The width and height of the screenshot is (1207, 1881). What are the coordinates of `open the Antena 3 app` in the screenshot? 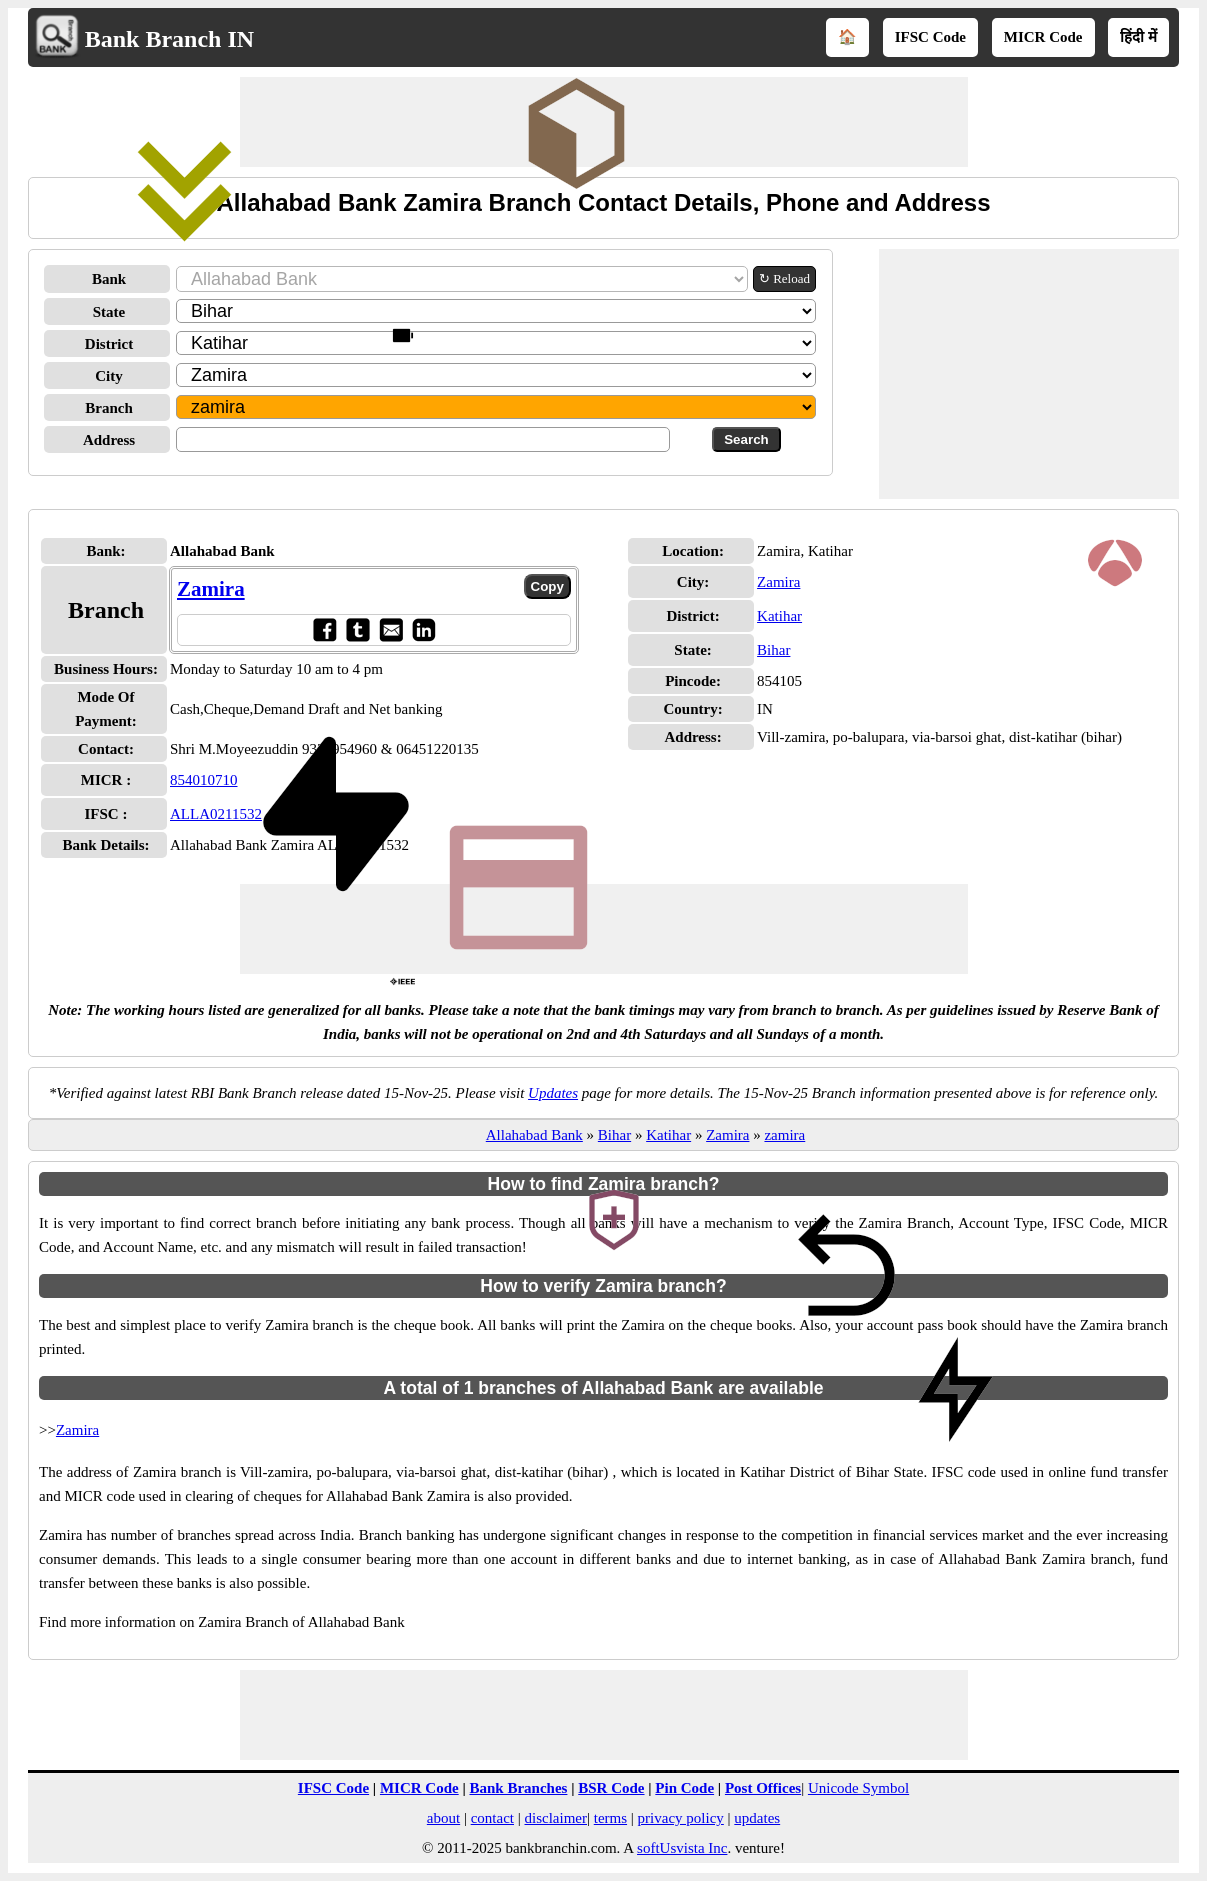 It's located at (1115, 563).